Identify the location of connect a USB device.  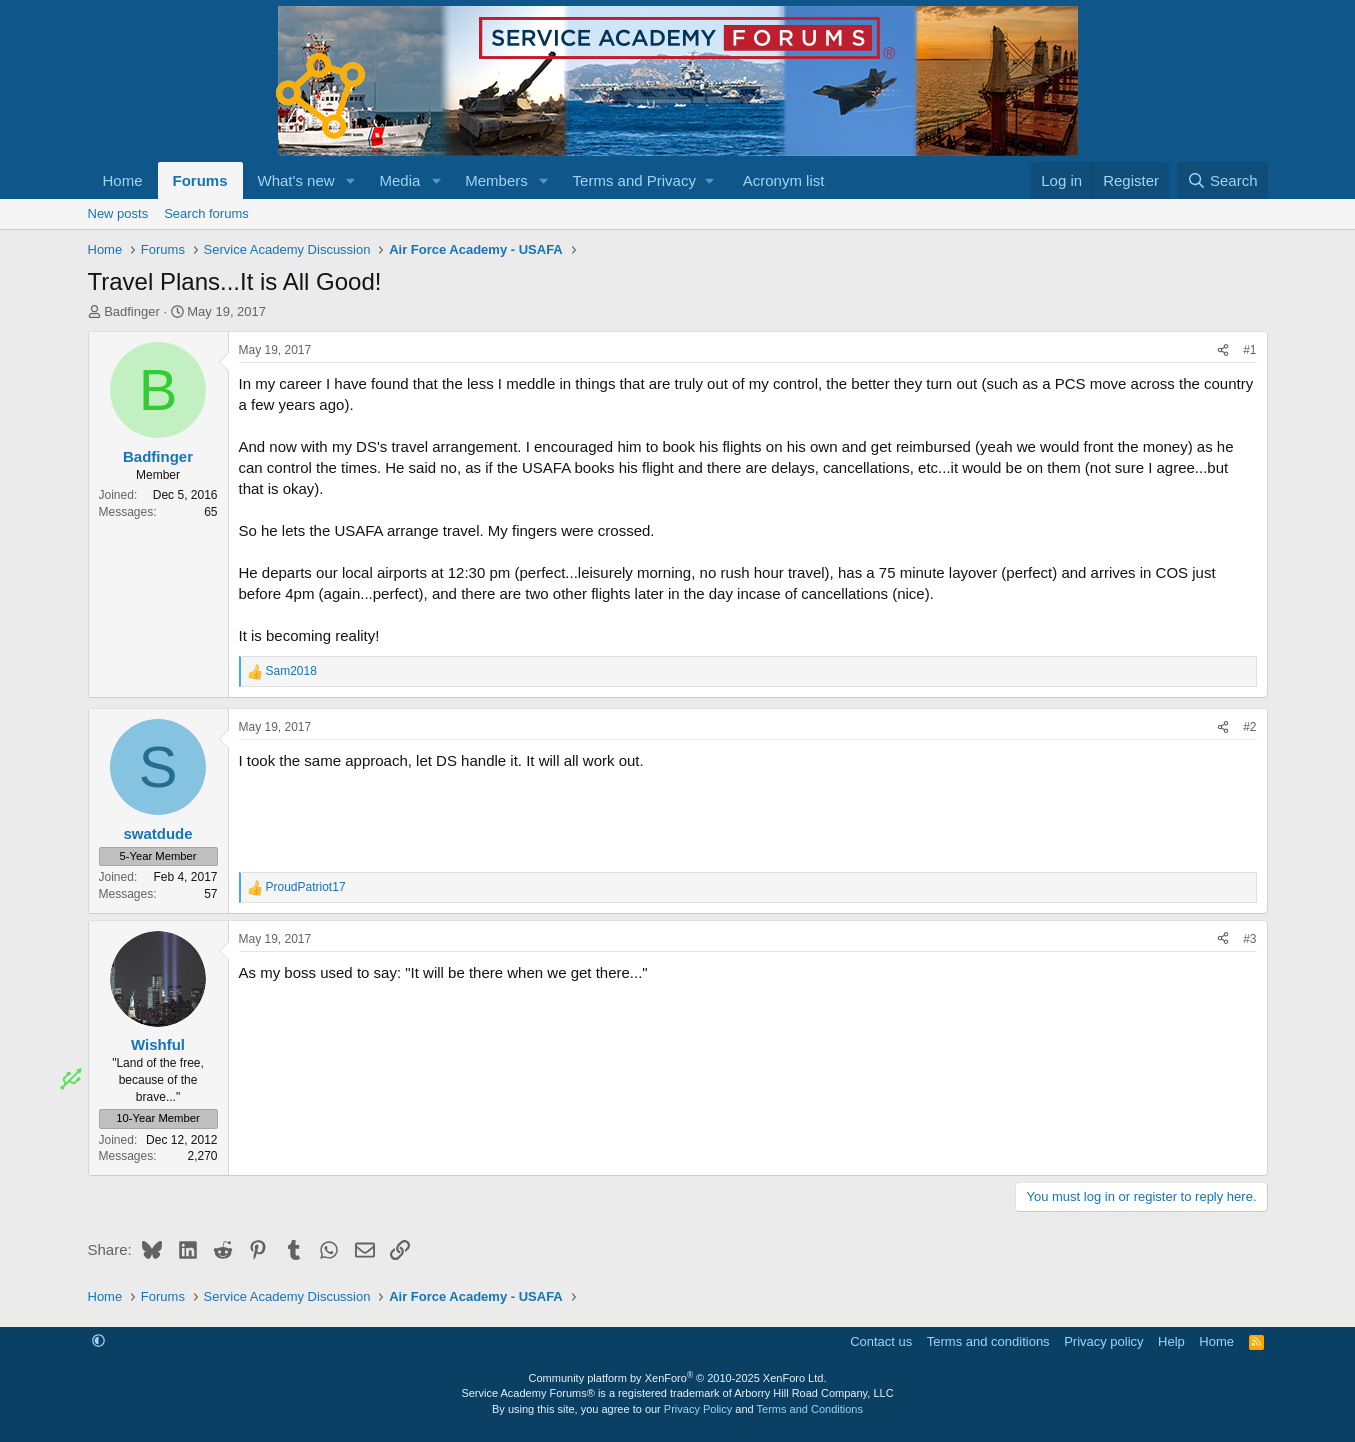
(71, 1079).